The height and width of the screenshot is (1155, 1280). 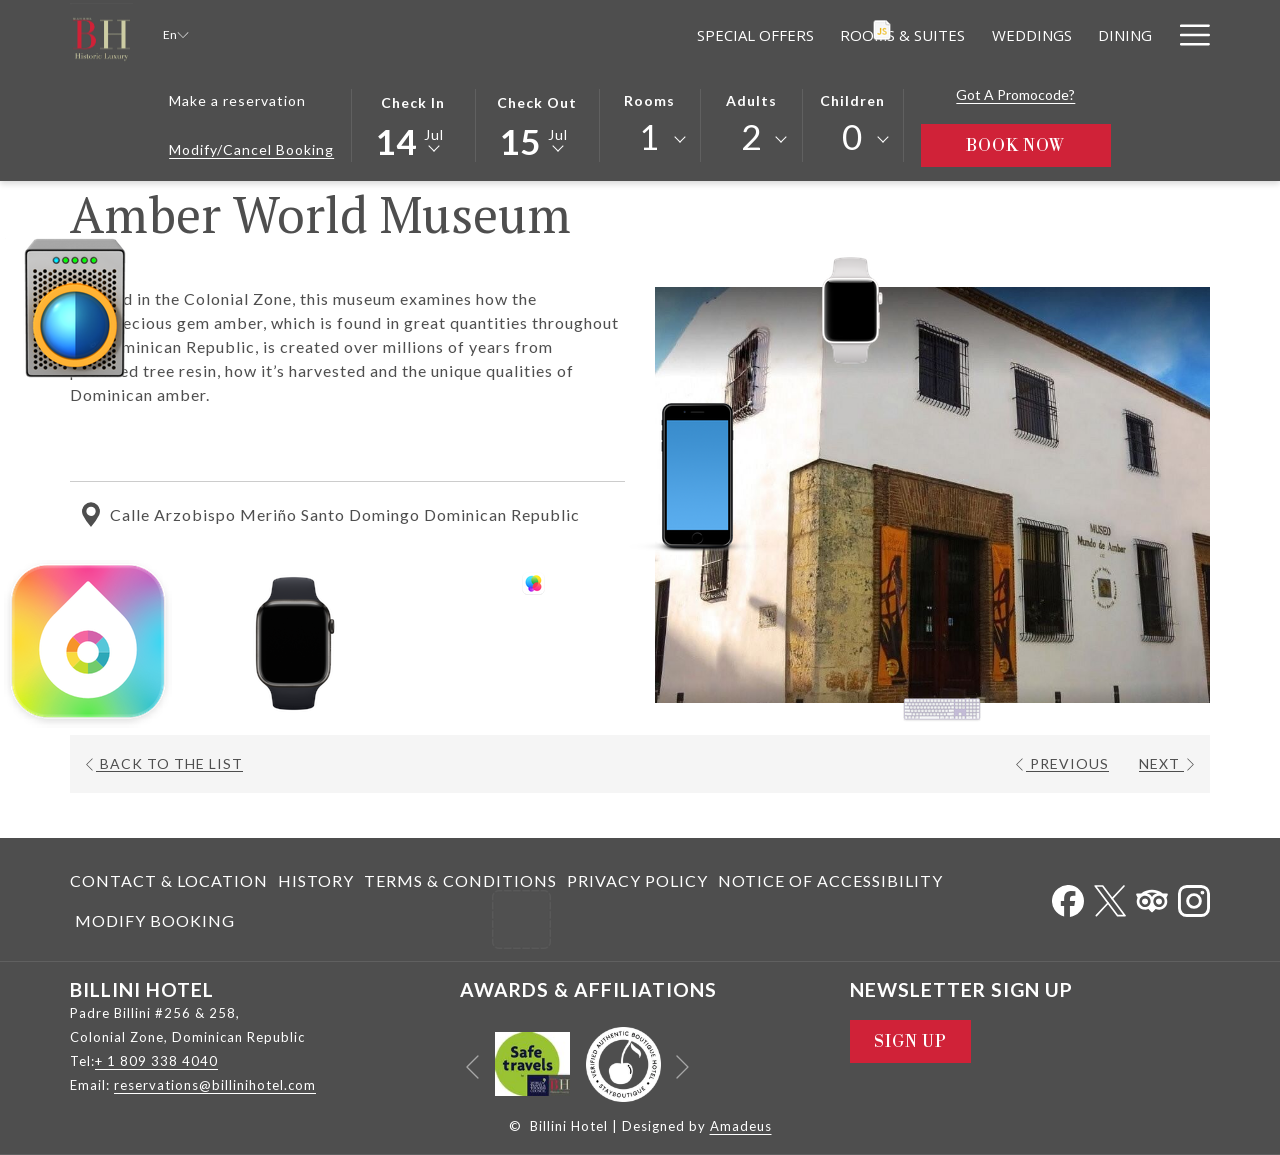 What do you see at coordinates (75, 308) in the screenshot?
I see `access RAID 1 storage configuration` at bounding box center [75, 308].